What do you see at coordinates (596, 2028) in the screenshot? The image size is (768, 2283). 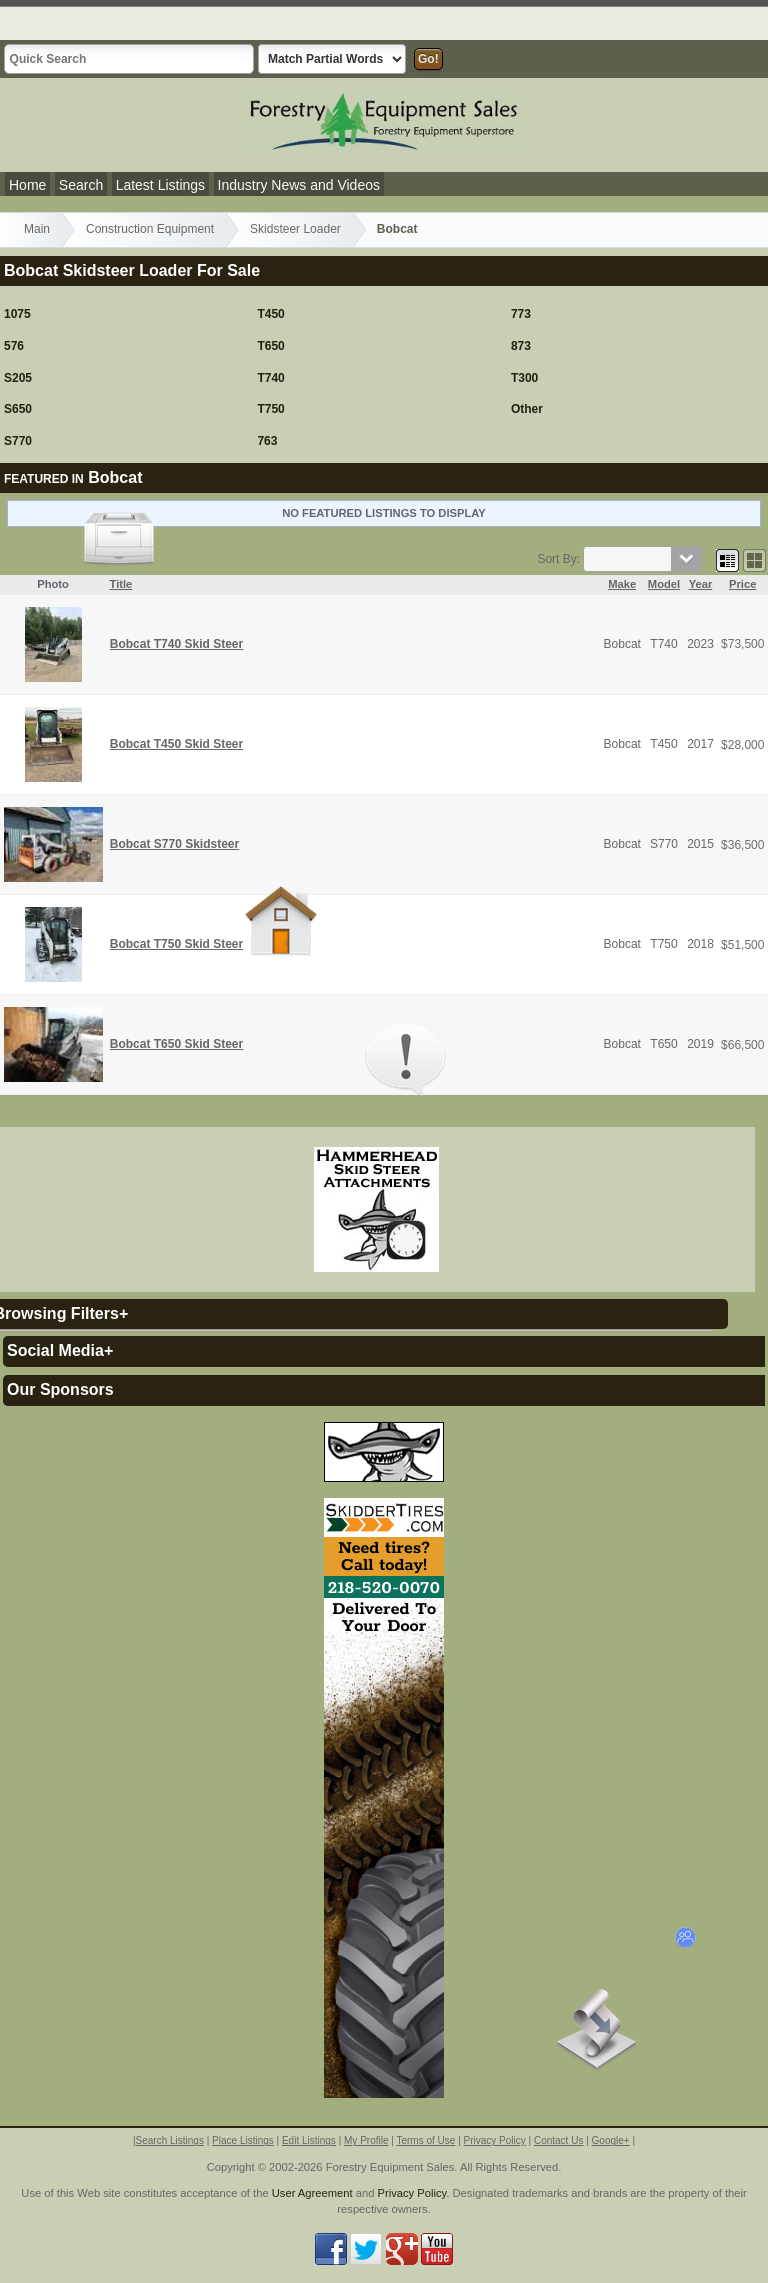 I see `run an applescript droplet application` at bounding box center [596, 2028].